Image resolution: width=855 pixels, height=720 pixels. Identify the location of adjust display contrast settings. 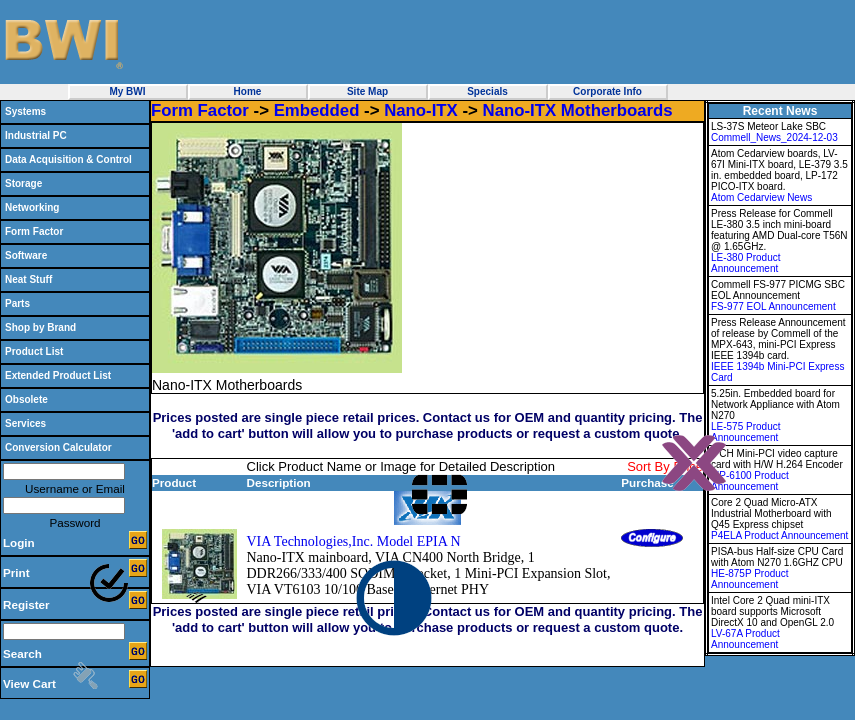
(394, 598).